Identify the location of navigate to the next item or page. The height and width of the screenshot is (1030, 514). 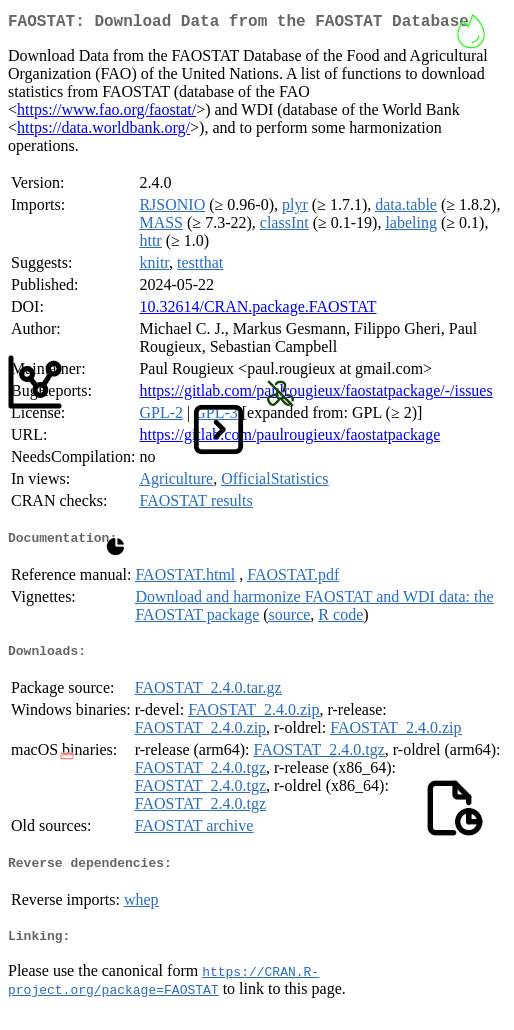
(218, 429).